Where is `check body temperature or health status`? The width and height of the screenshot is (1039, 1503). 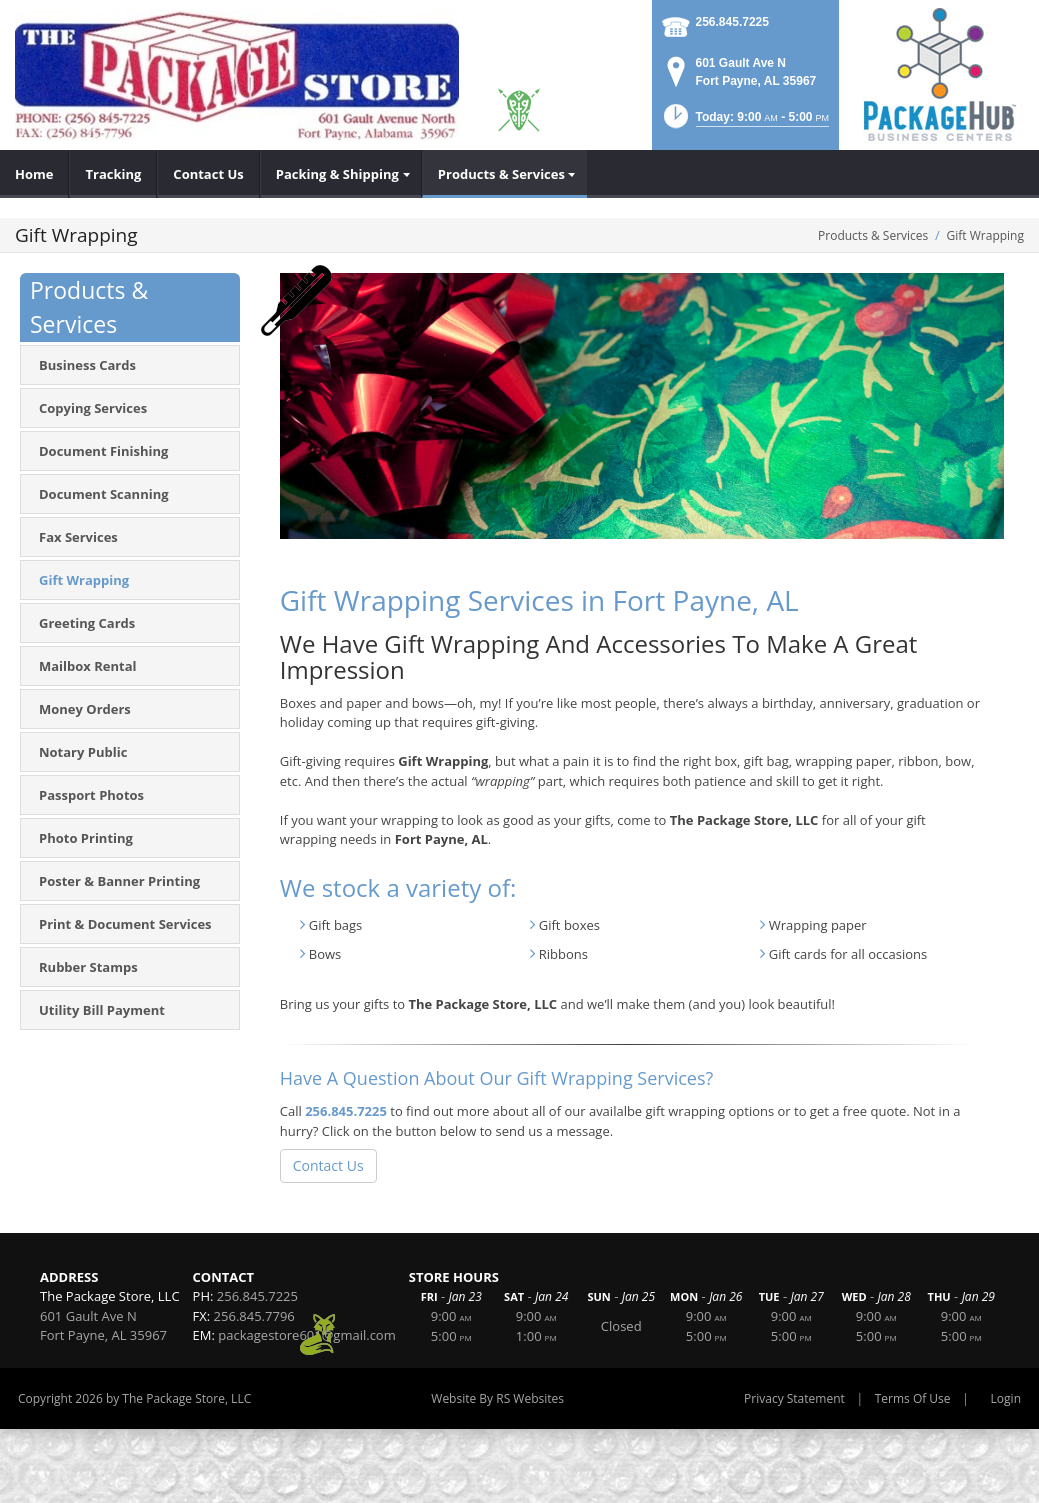
check body temperature or health status is located at coordinates (296, 300).